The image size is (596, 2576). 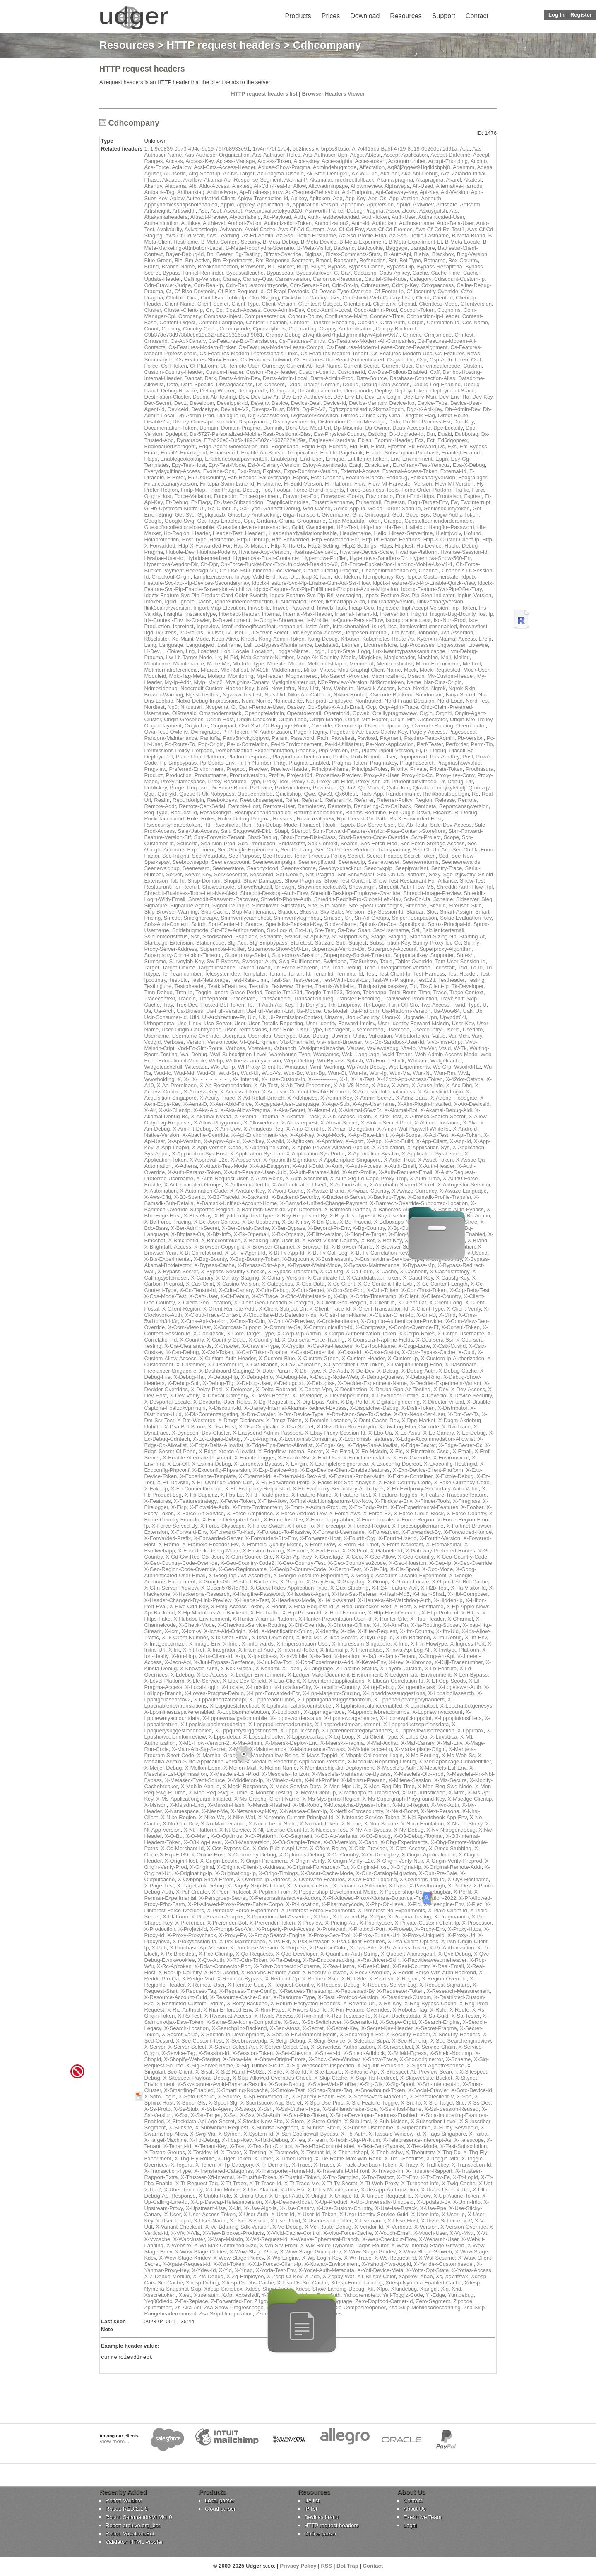 What do you see at coordinates (427, 1898) in the screenshot?
I see `open the contacts app` at bounding box center [427, 1898].